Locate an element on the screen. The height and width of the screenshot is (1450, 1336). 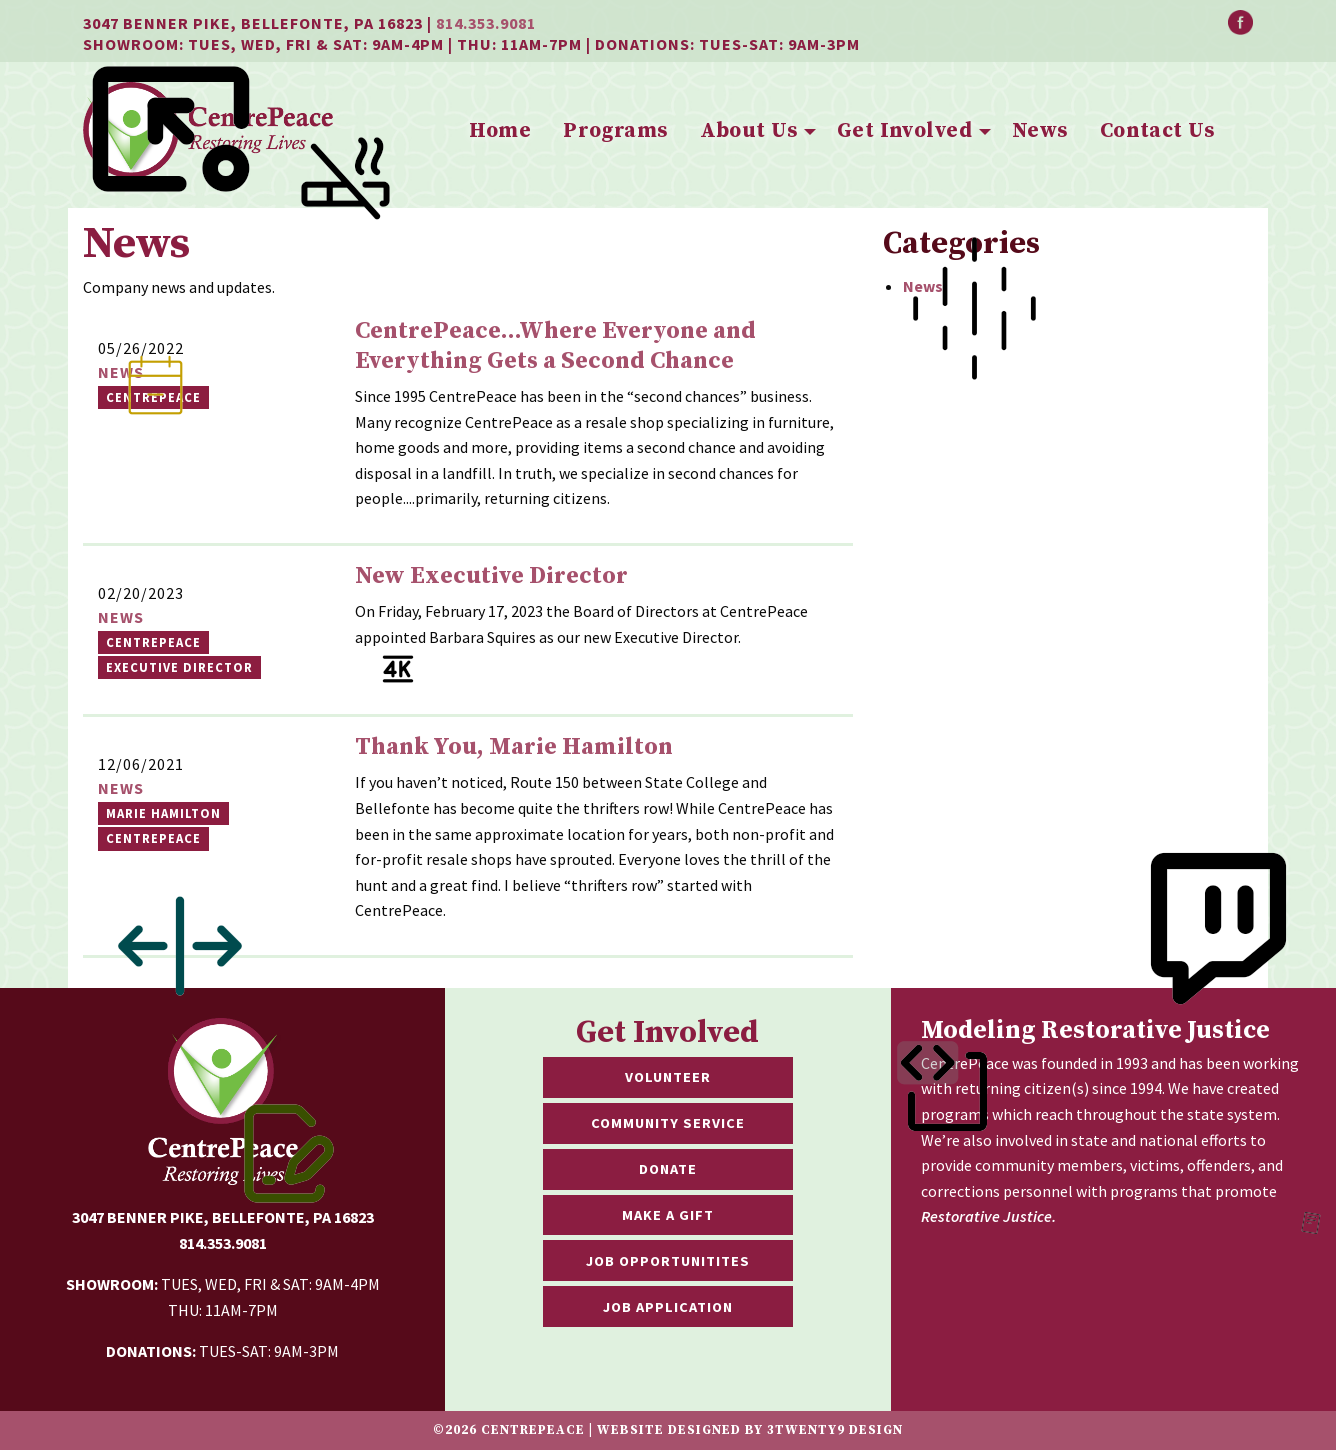
insert a code block or snippet is located at coordinates (947, 1091).